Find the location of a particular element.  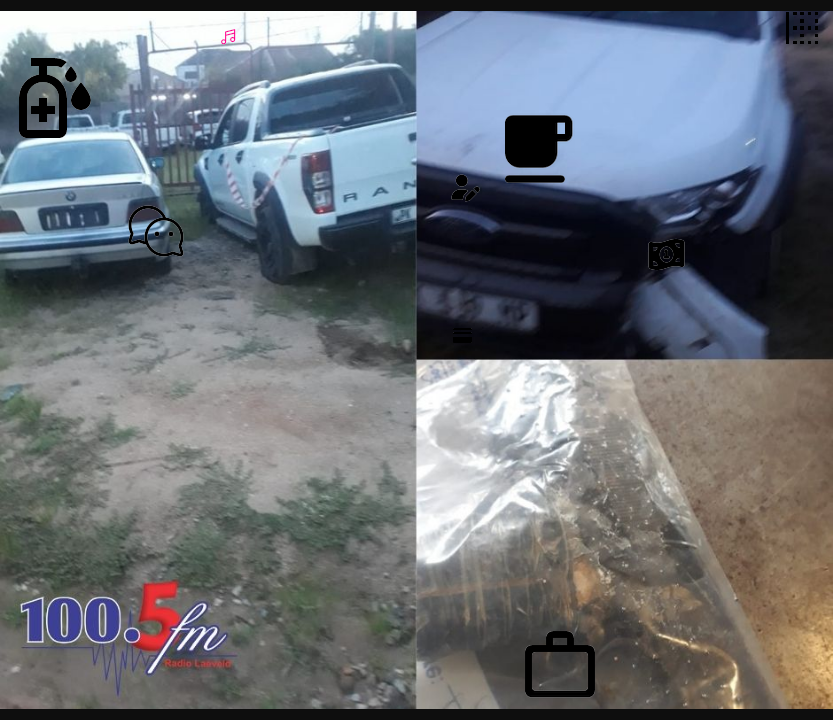

edit user profile is located at coordinates (465, 187).